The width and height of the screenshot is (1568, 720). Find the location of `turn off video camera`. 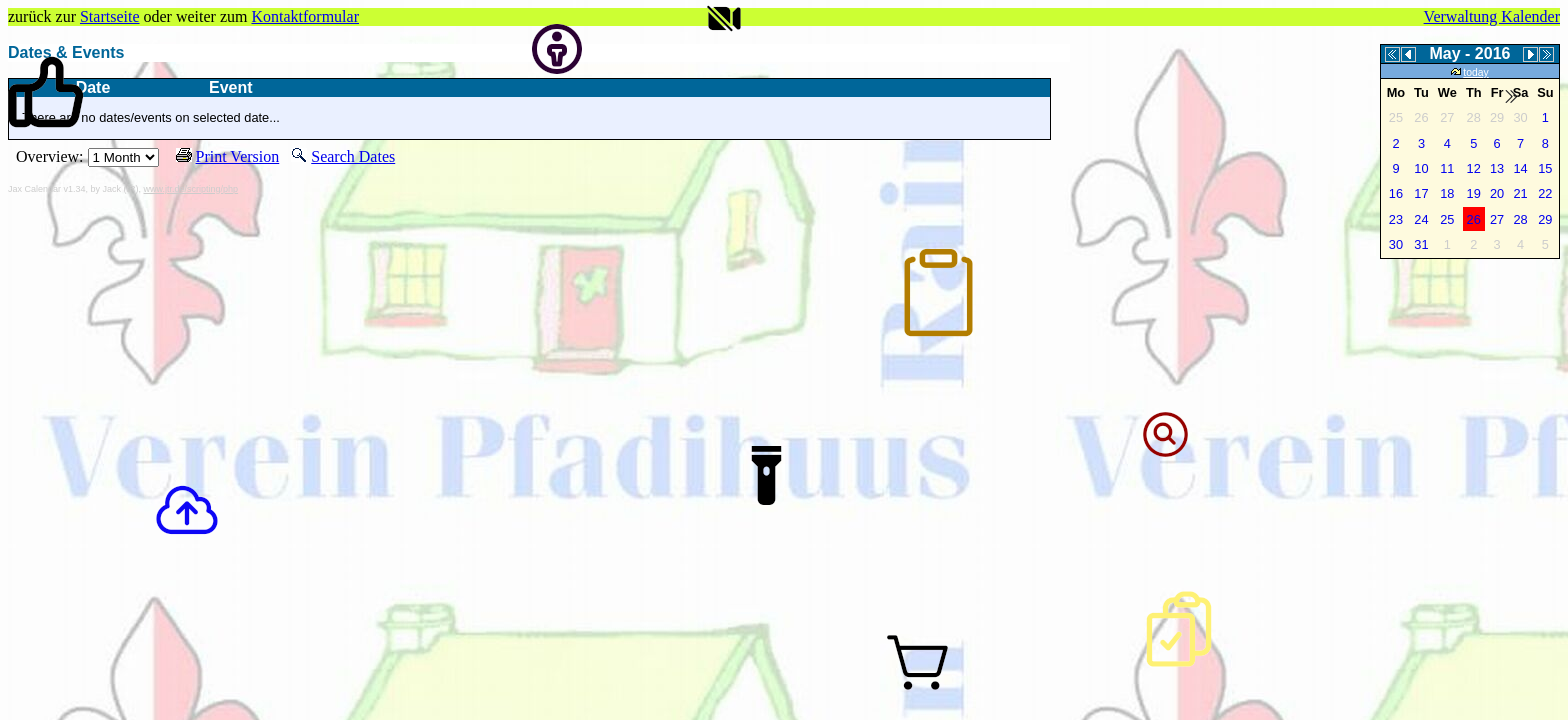

turn off video camera is located at coordinates (724, 18).